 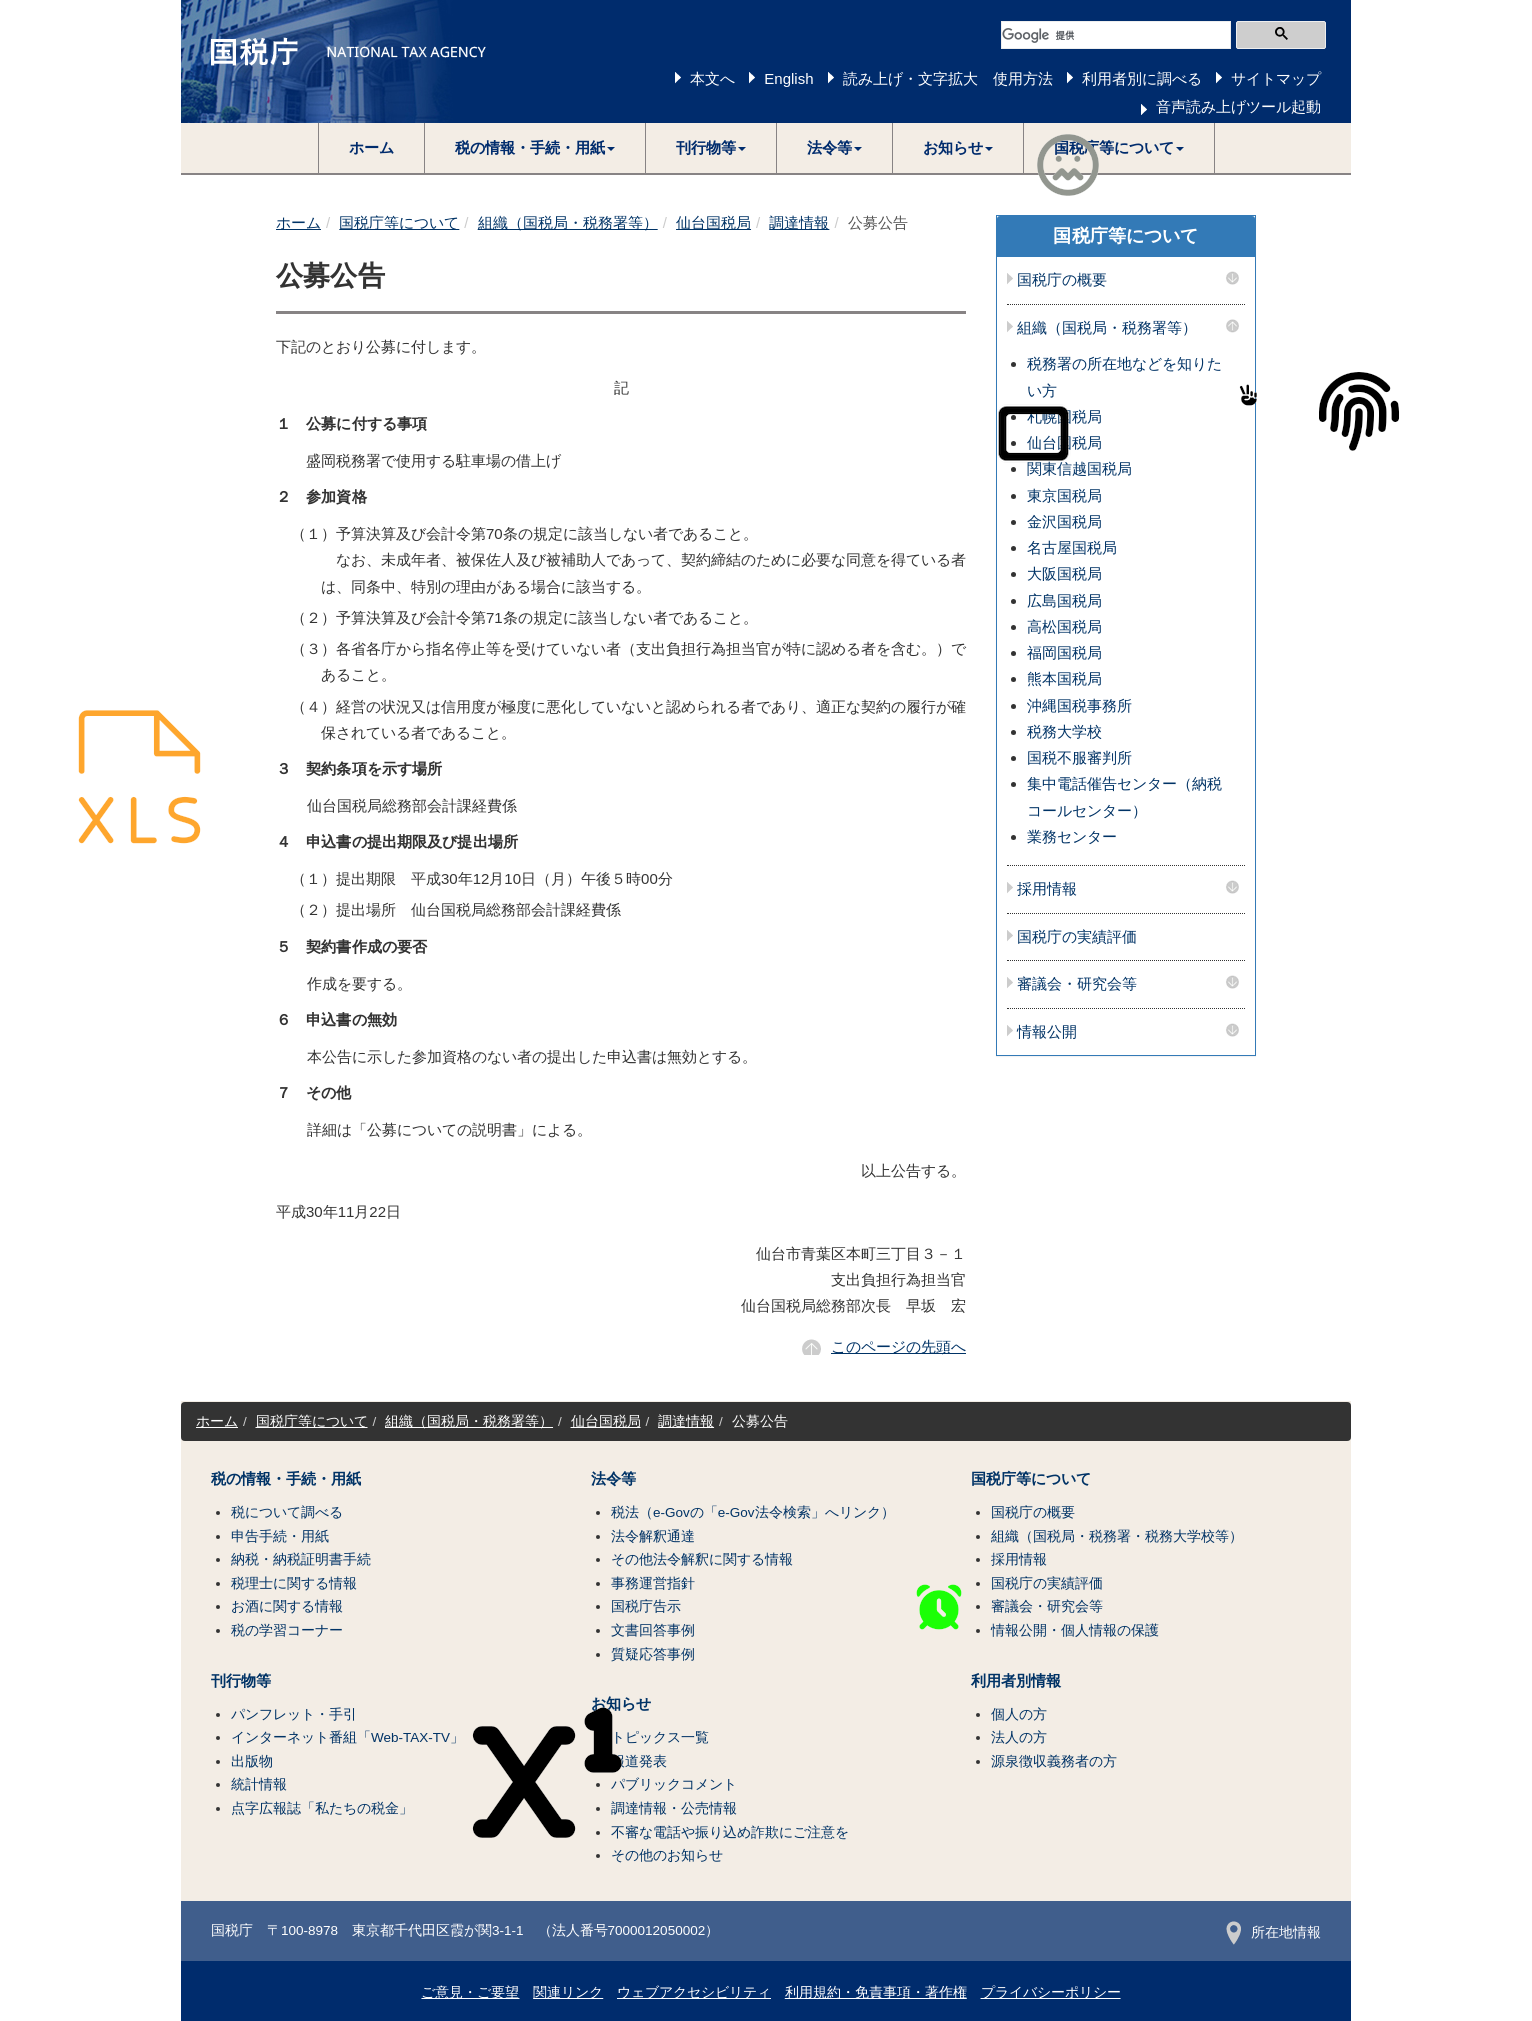 What do you see at coordinates (1033, 433) in the screenshot?
I see `crop image to landscape orientation` at bounding box center [1033, 433].